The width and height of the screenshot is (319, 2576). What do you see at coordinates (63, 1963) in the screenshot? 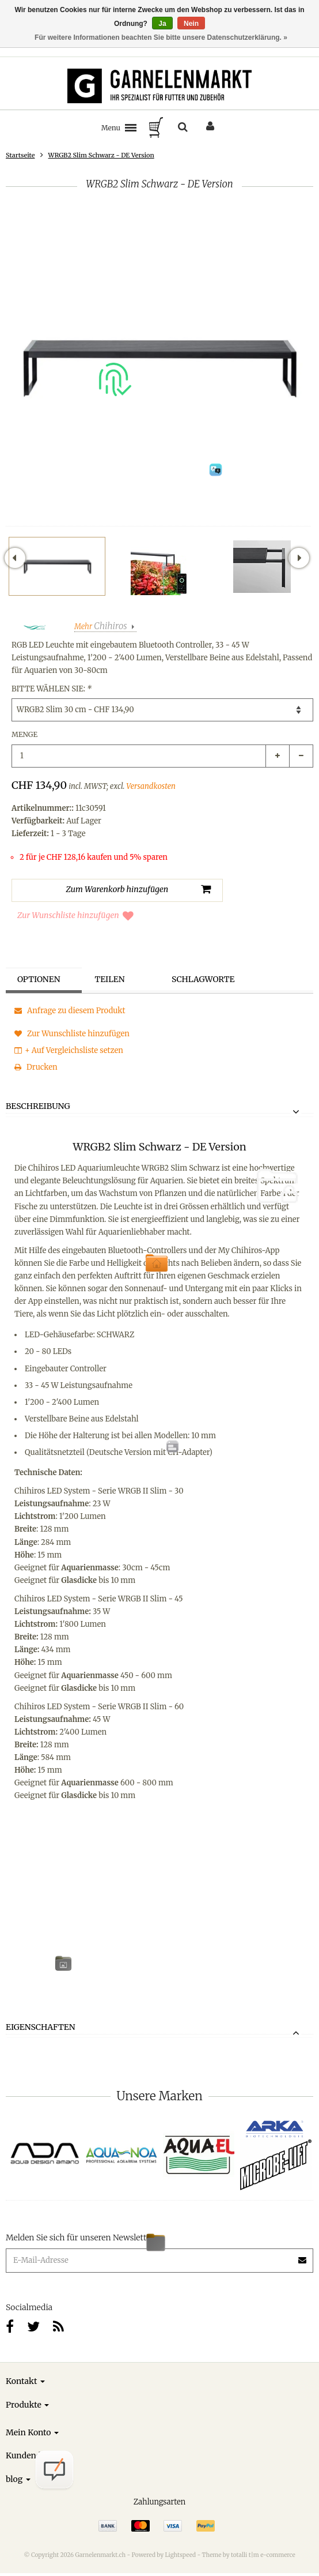
I see `open your pictures folder` at bounding box center [63, 1963].